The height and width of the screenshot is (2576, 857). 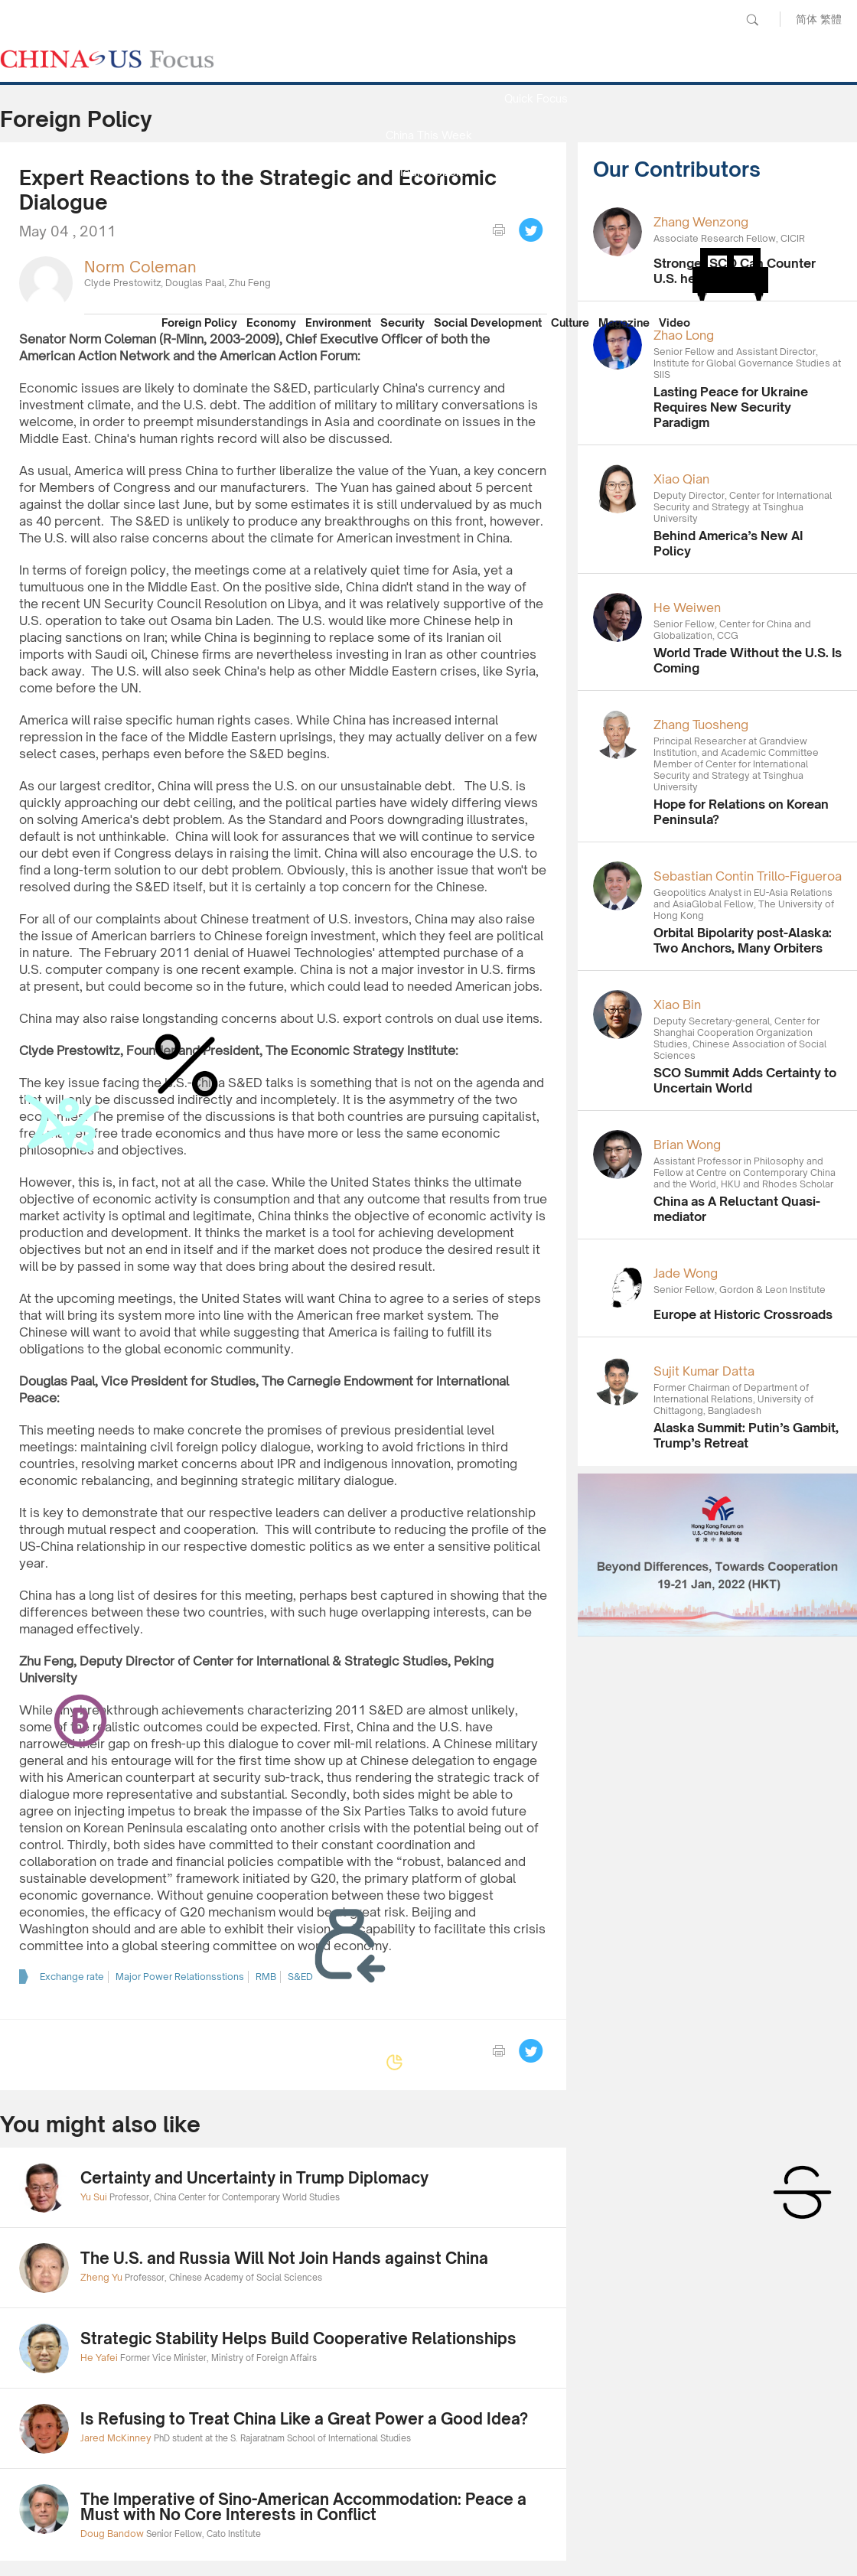 I want to click on view bedroom or sleeping accommodations, so click(x=730, y=274).